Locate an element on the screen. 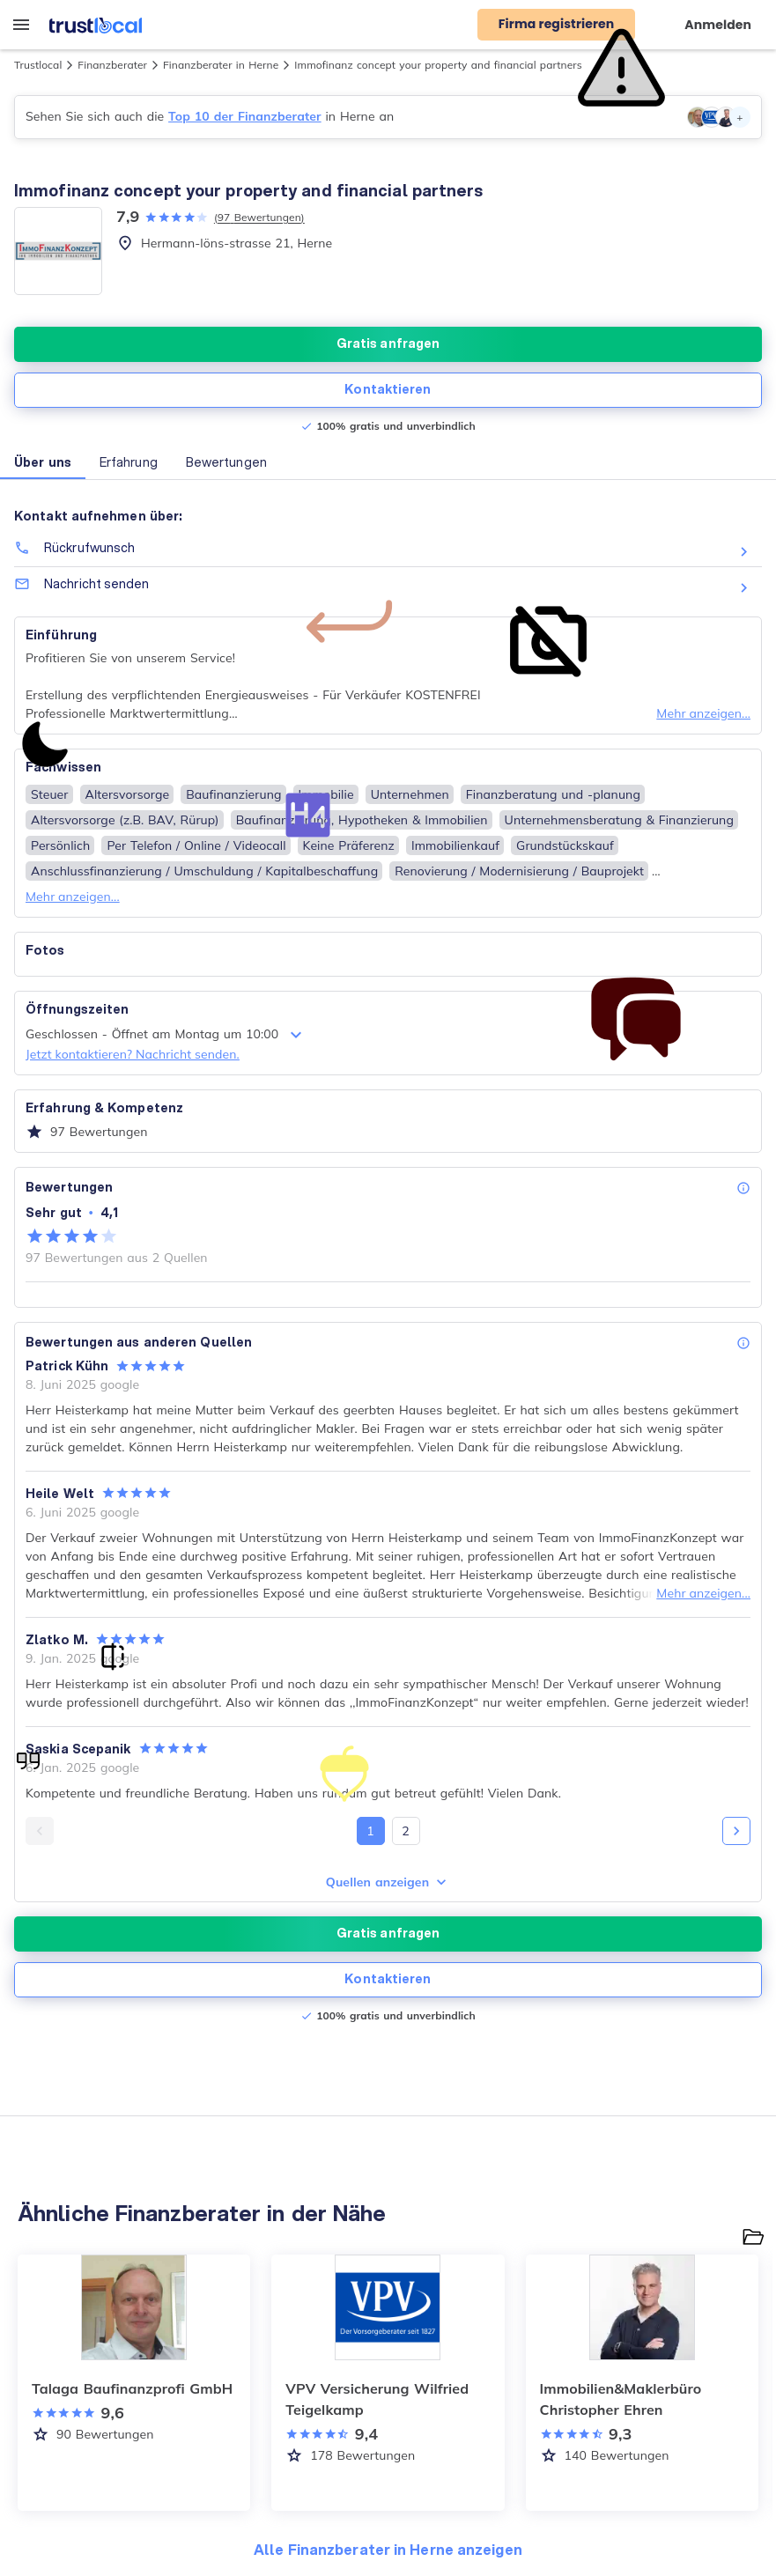 This screenshot has width=776, height=2576. access nature or outdoor-related content is located at coordinates (344, 1774).